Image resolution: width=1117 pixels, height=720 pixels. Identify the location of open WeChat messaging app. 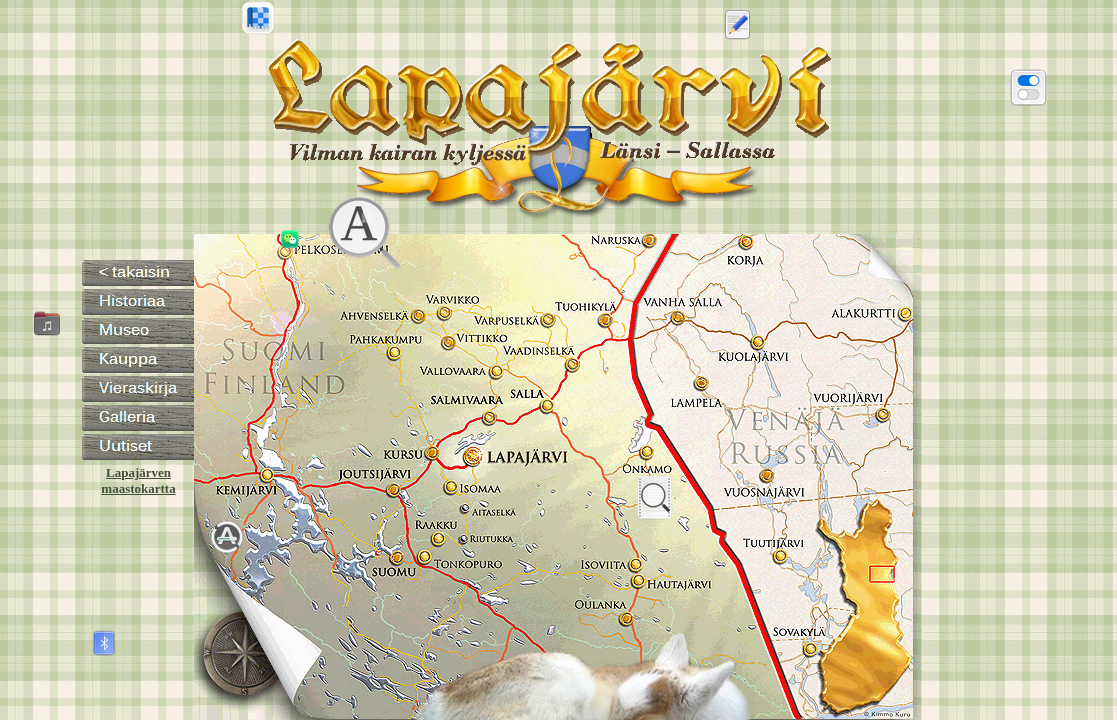
(290, 239).